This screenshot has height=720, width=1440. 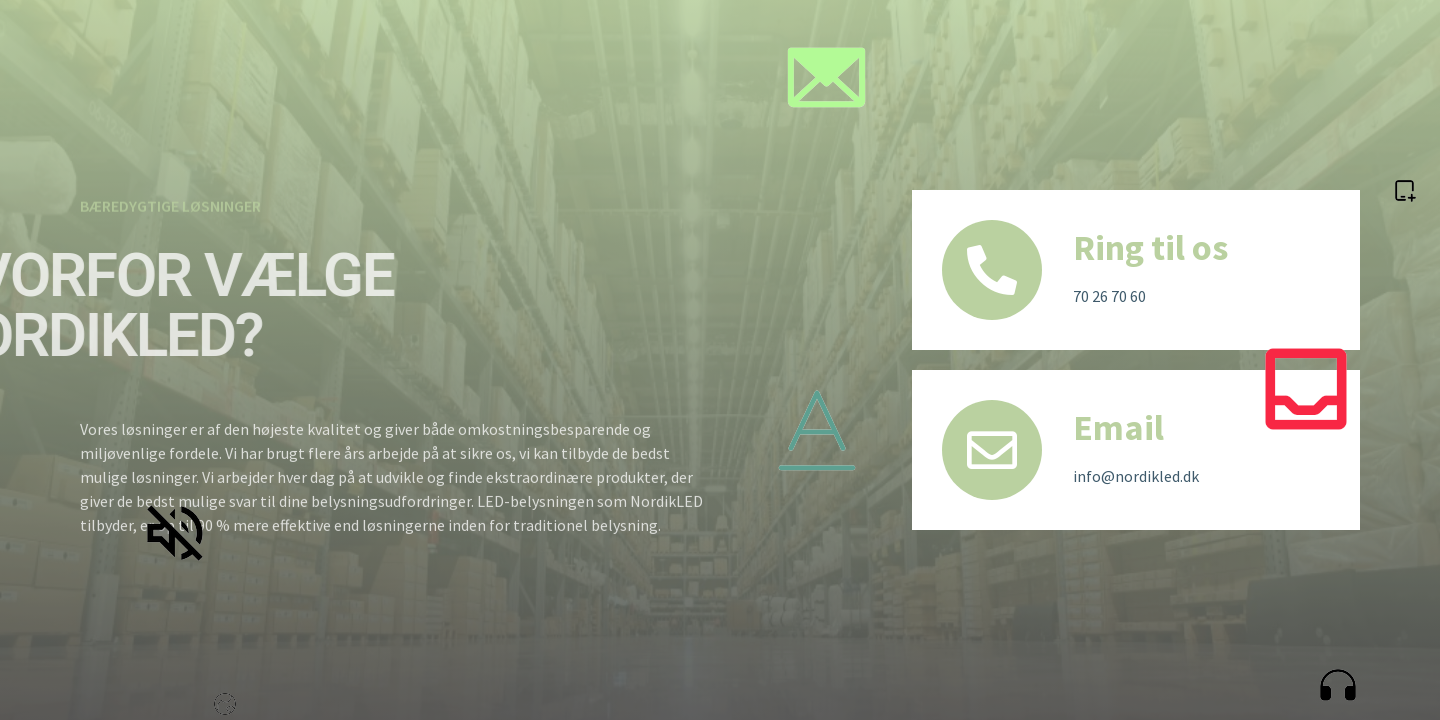 What do you see at coordinates (225, 704) in the screenshot?
I see `switch to international or global settings` at bounding box center [225, 704].